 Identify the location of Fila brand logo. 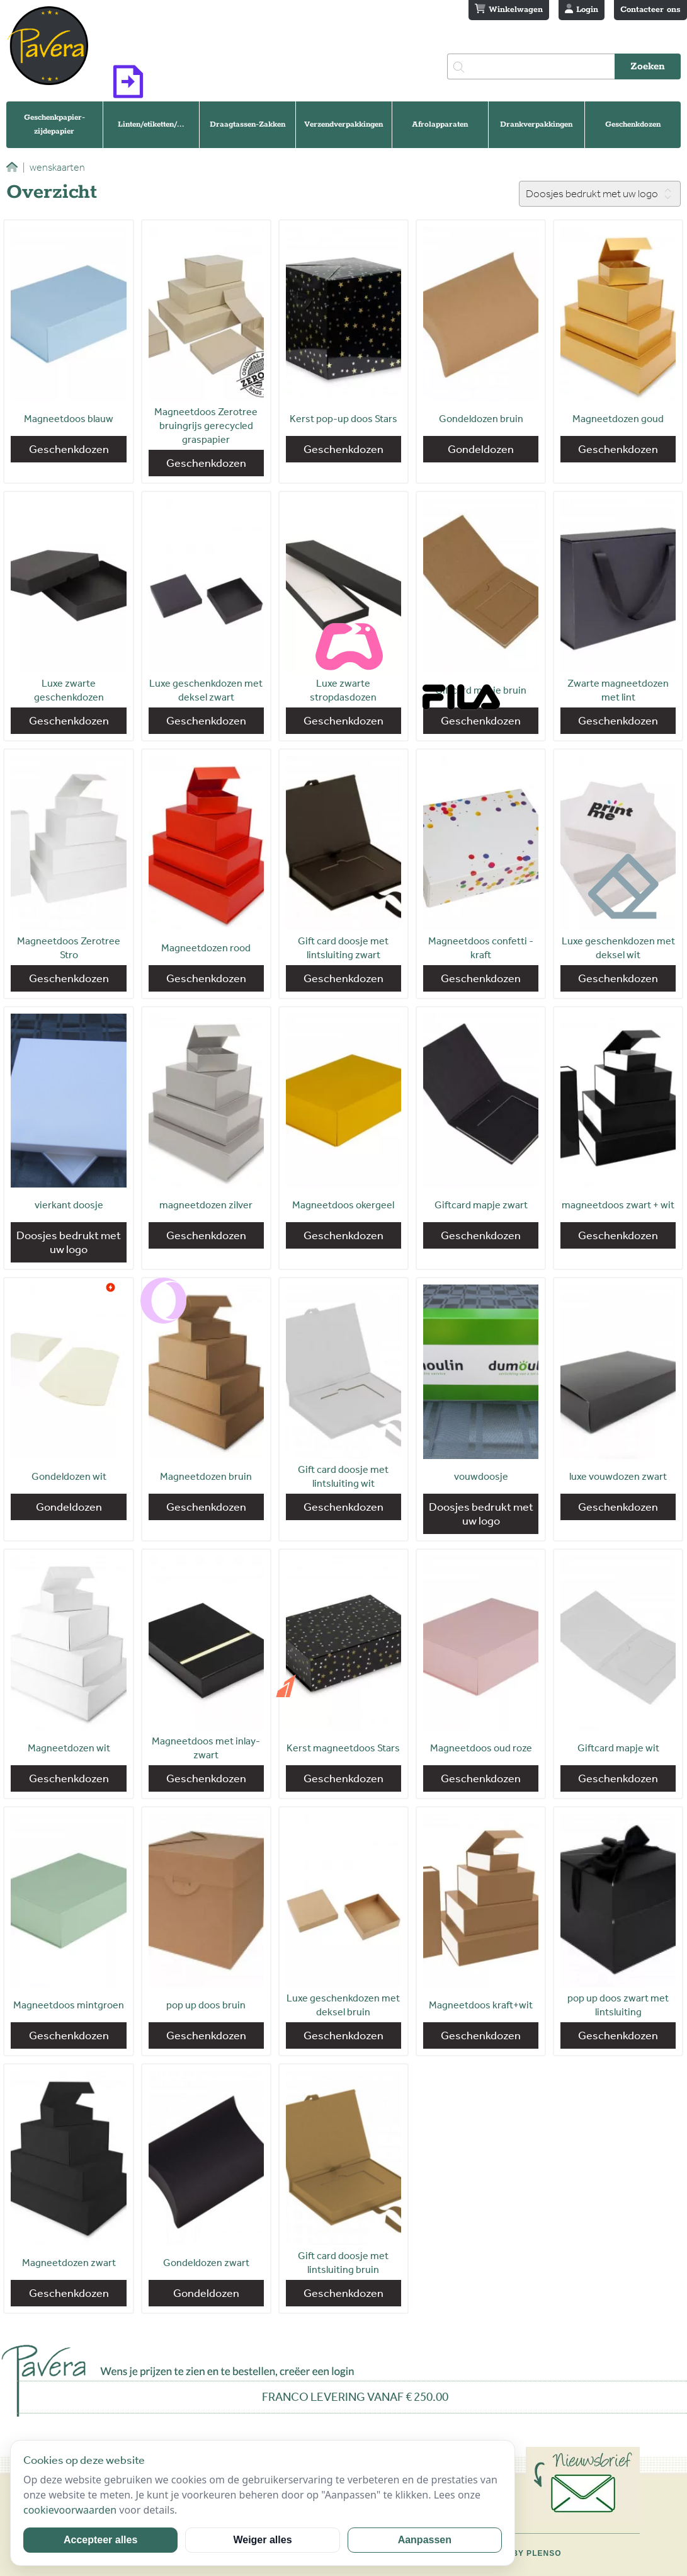
(461, 697).